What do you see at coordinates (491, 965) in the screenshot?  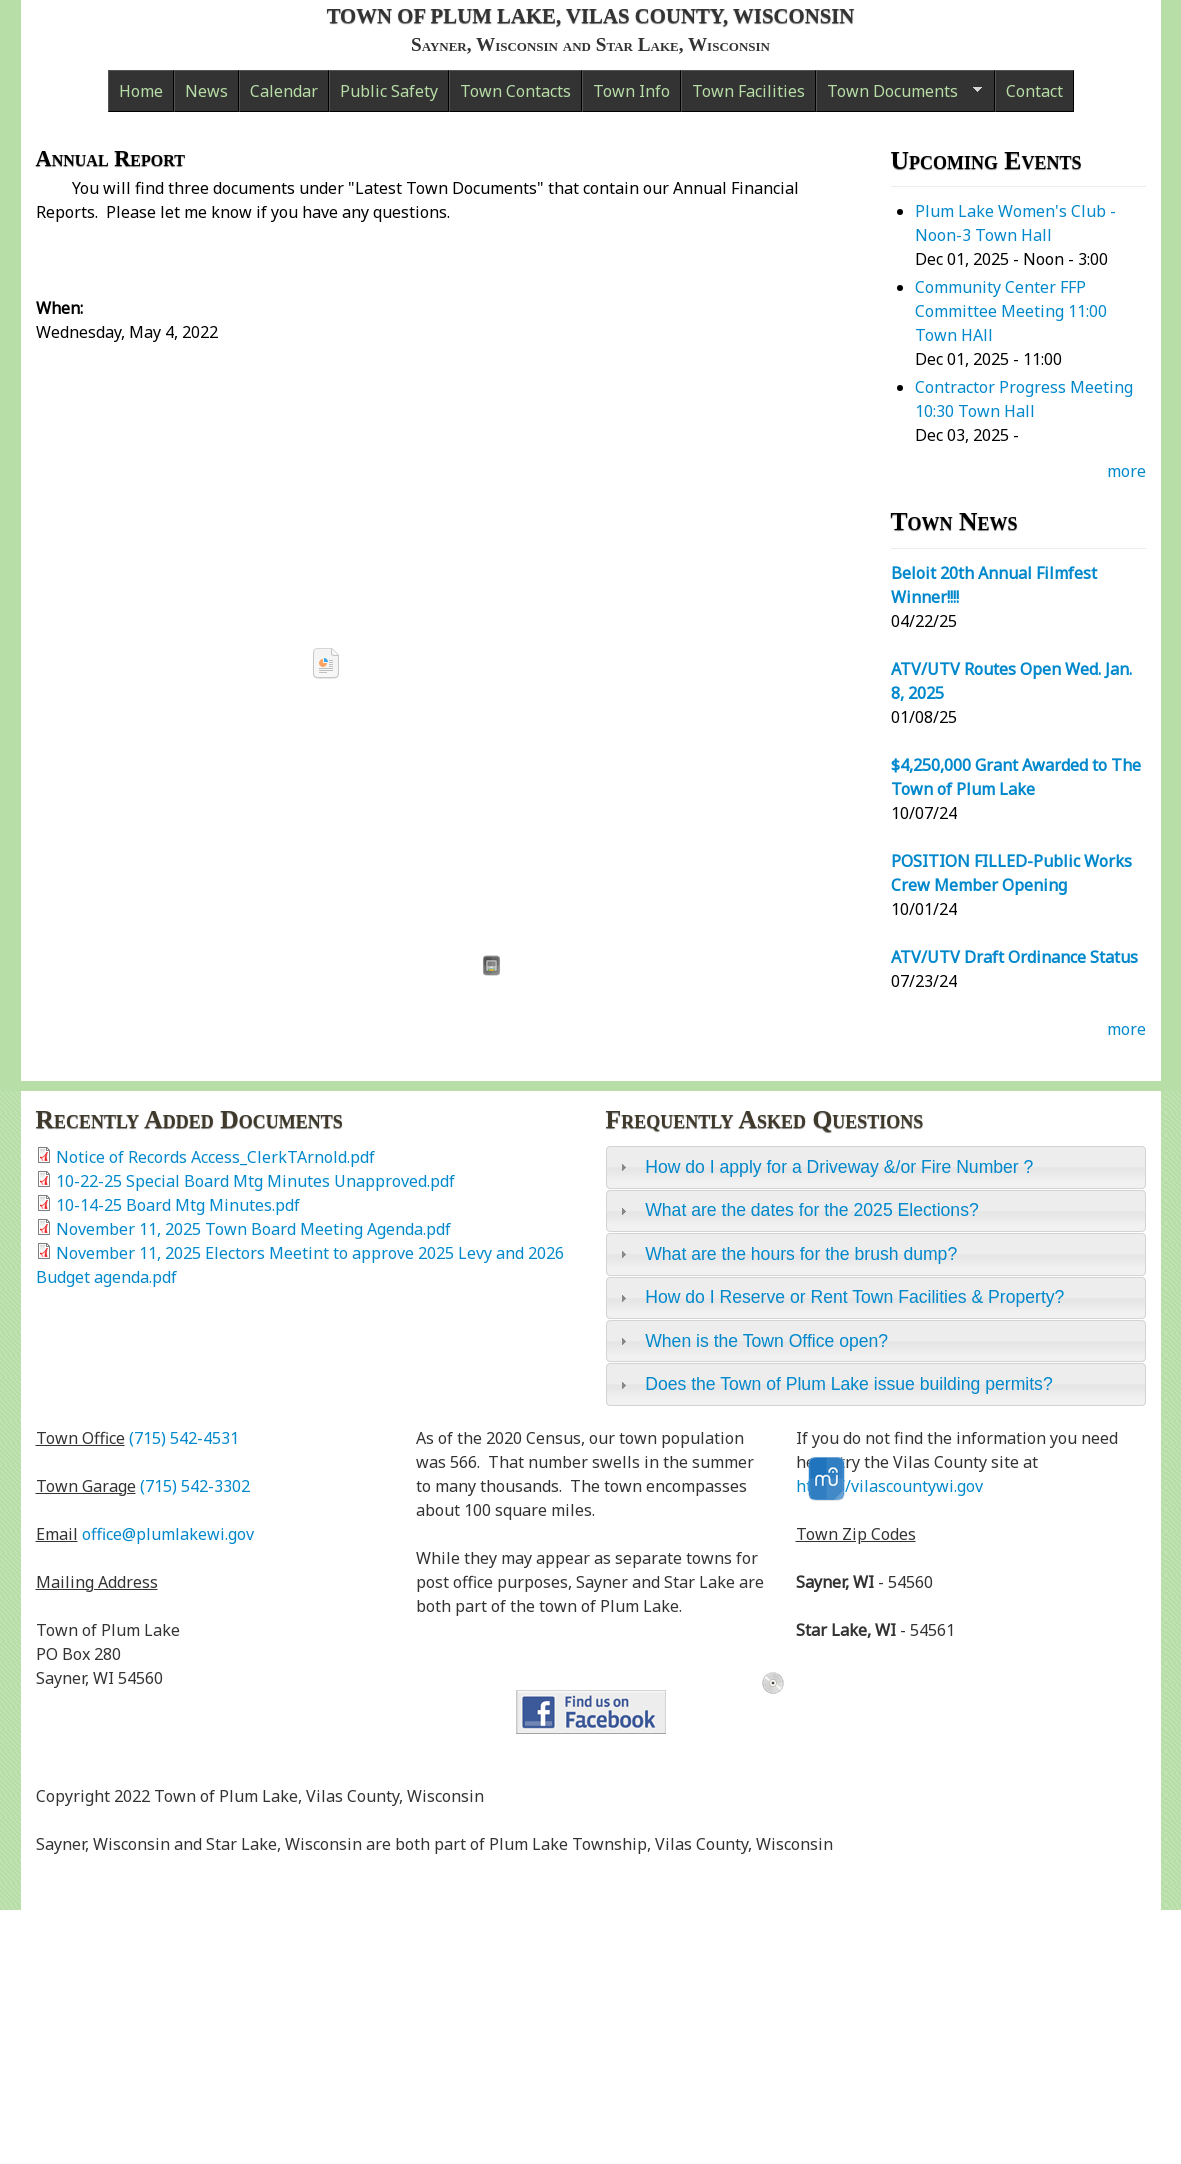 I see `sega genesis/32x rom file` at bounding box center [491, 965].